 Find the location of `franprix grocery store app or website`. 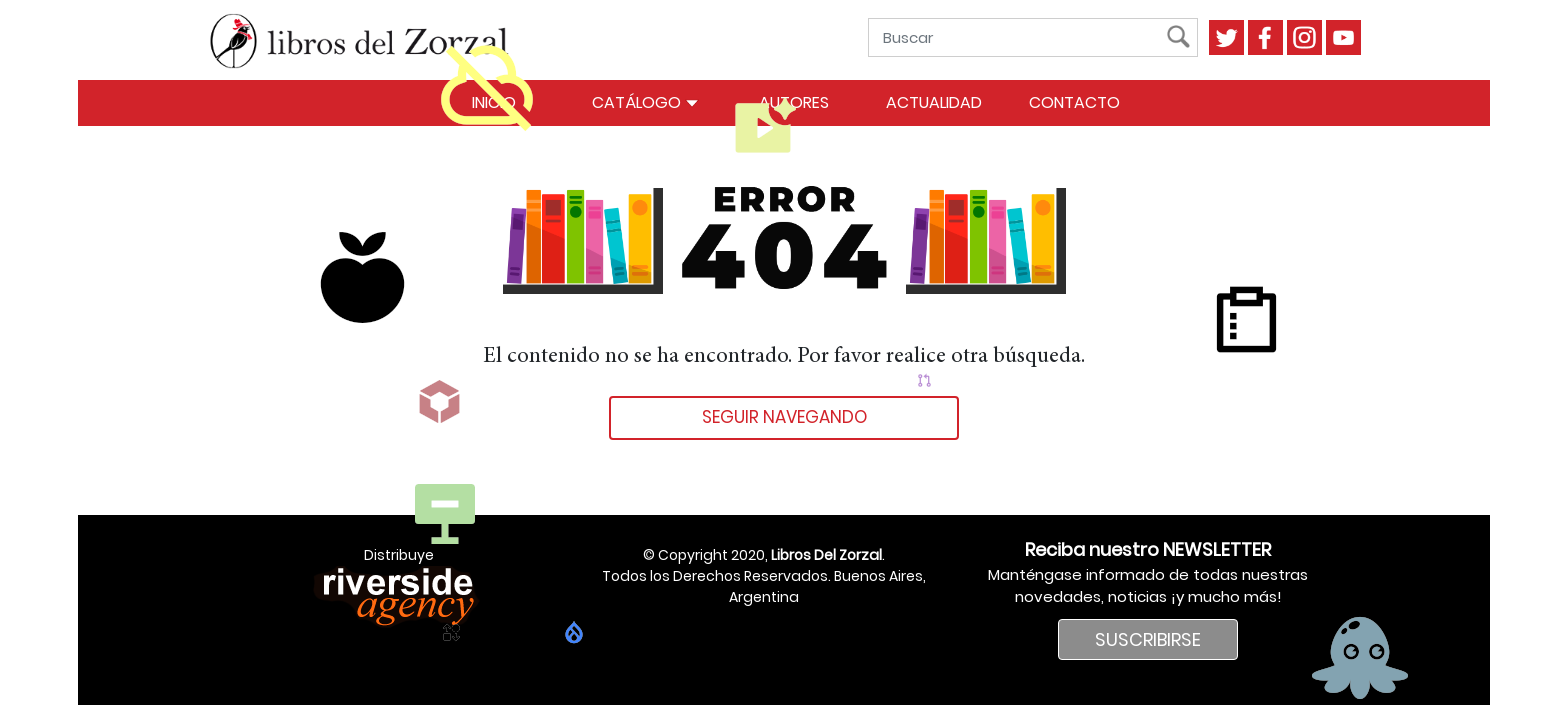

franprix grocery store app or website is located at coordinates (362, 277).